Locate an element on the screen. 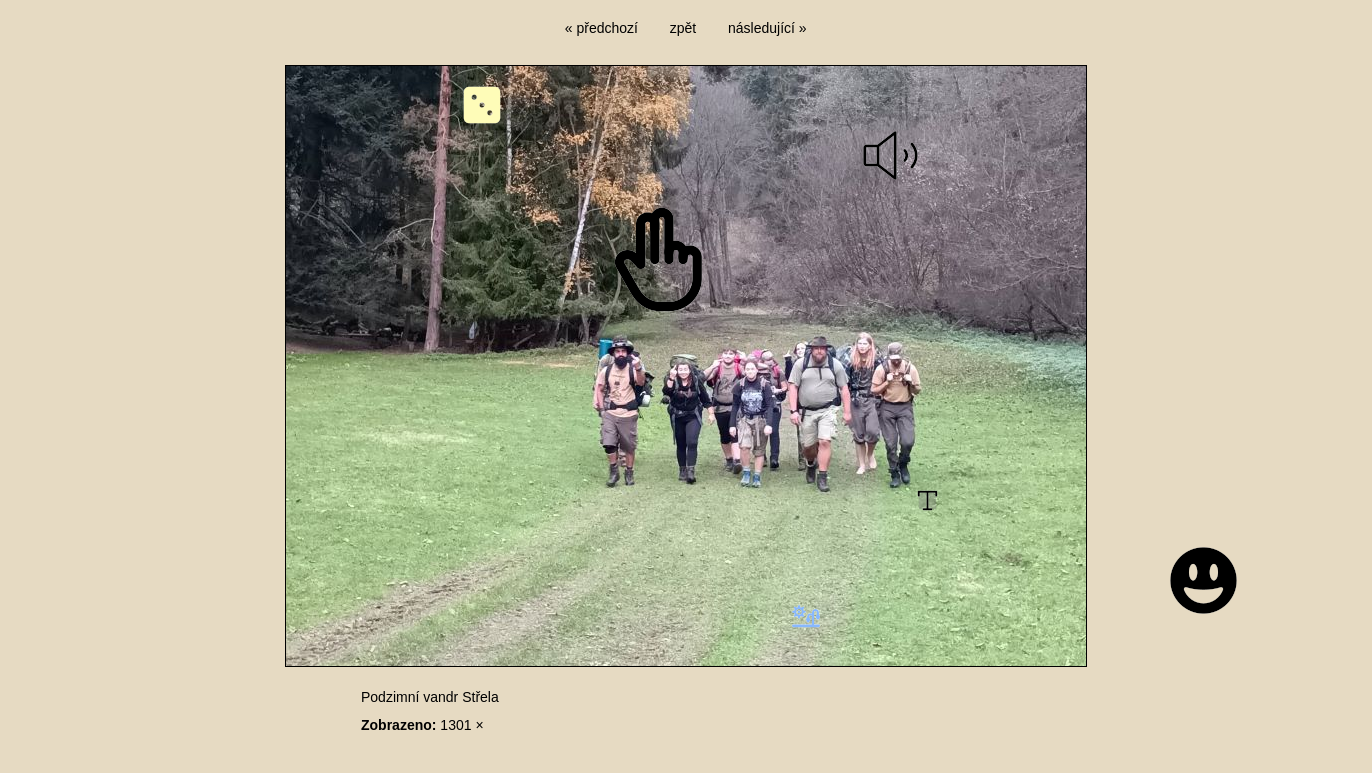 The width and height of the screenshot is (1372, 773). format text or change font style is located at coordinates (927, 500).